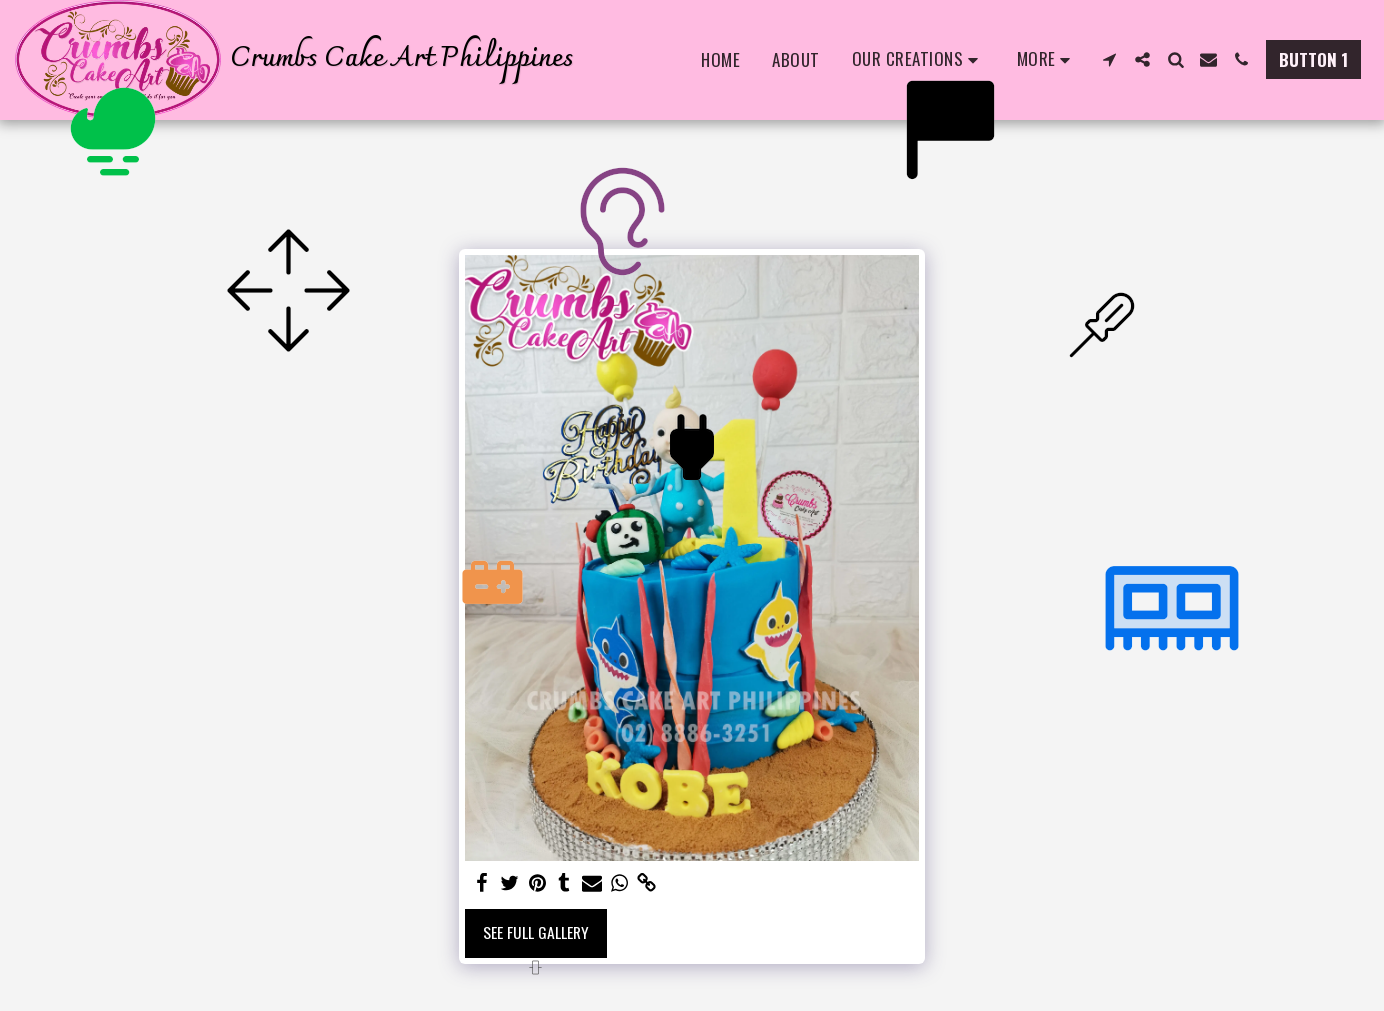 The image size is (1384, 1011). Describe the element at coordinates (950, 124) in the screenshot. I see `flag an item for review or attention` at that location.